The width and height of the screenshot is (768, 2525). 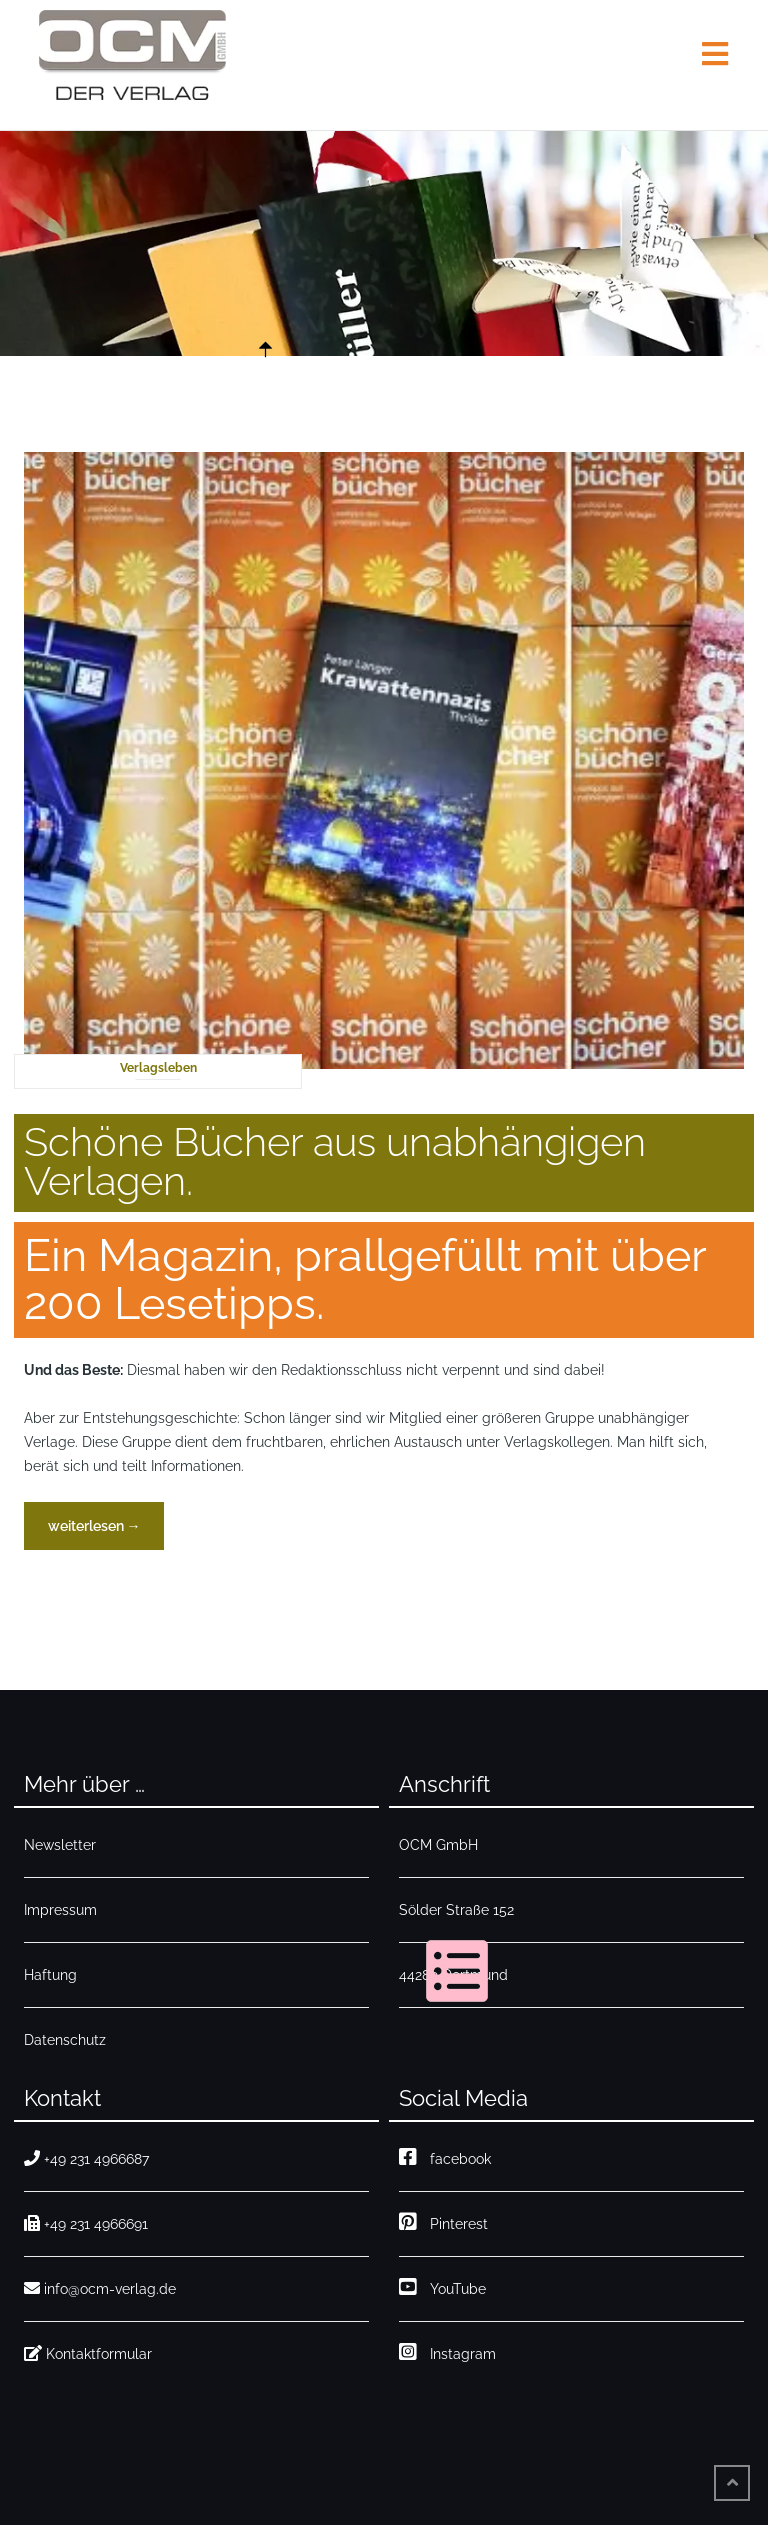 What do you see at coordinates (265, 349) in the screenshot?
I see `scroll to top of page` at bounding box center [265, 349].